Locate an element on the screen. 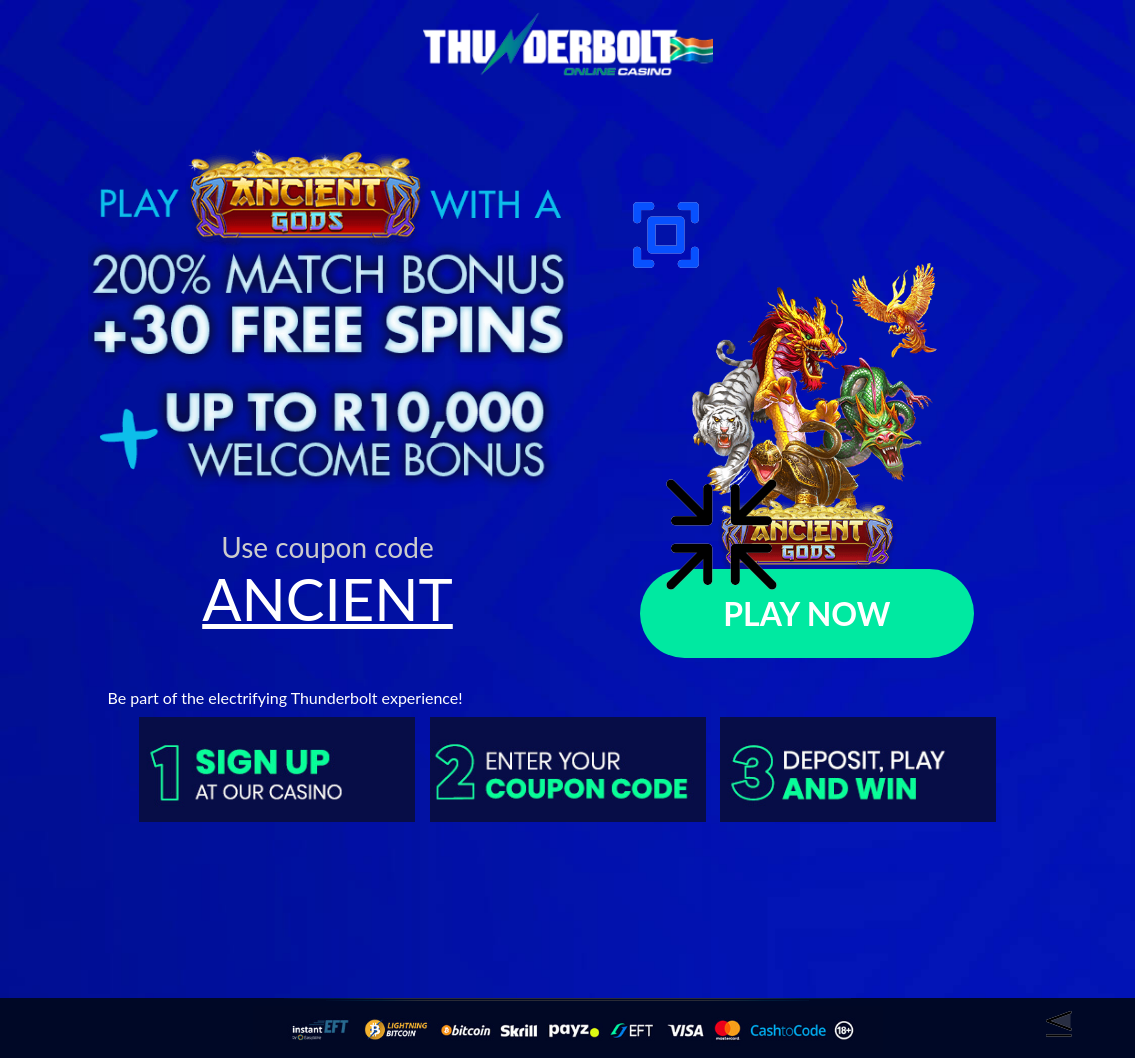  scan a QR code or barcode is located at coordinates (666, 235).